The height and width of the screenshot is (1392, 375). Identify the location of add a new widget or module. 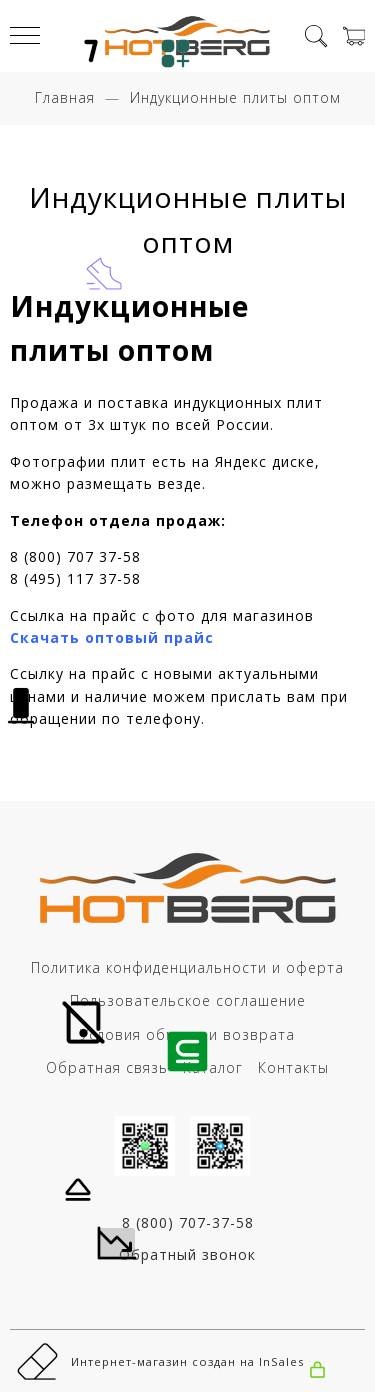
(175, 53).